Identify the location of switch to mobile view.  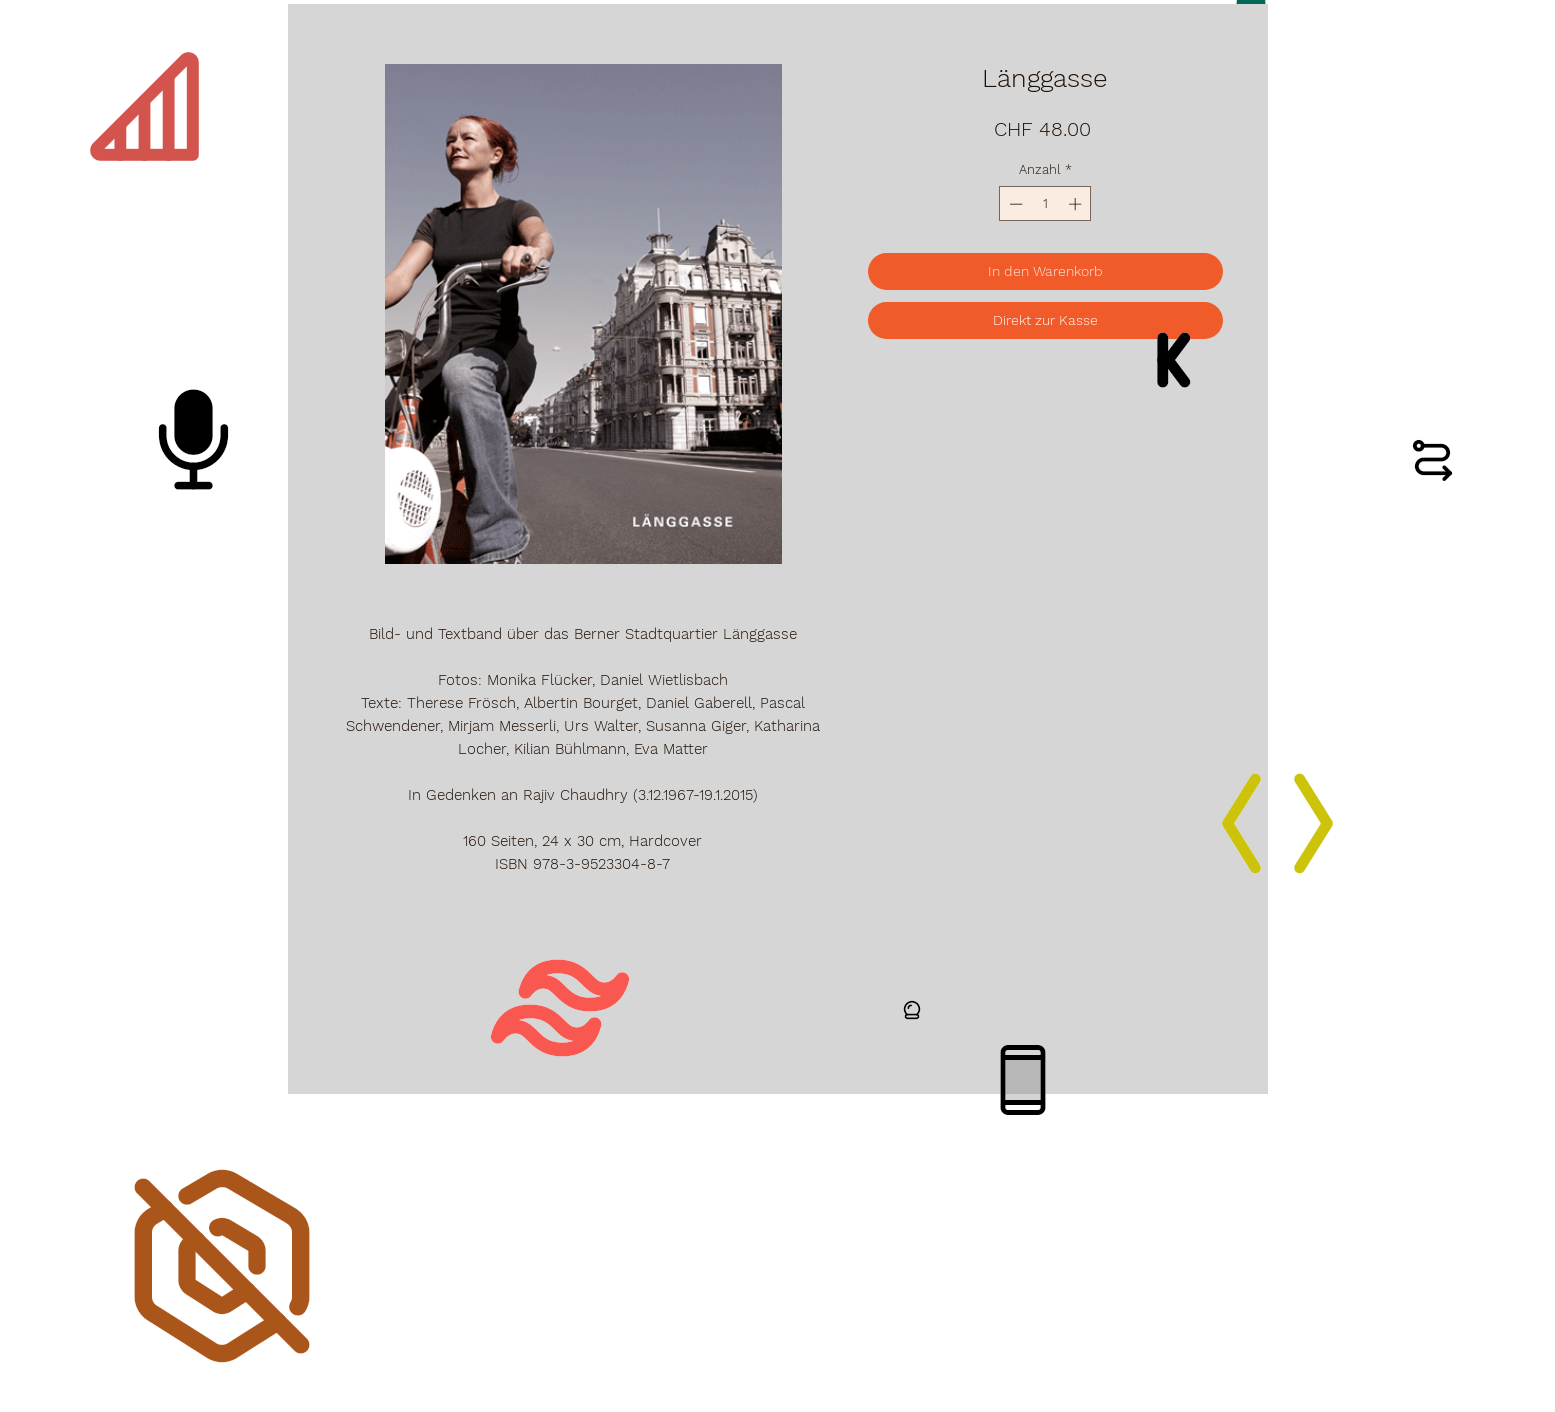
(1023, 1080).